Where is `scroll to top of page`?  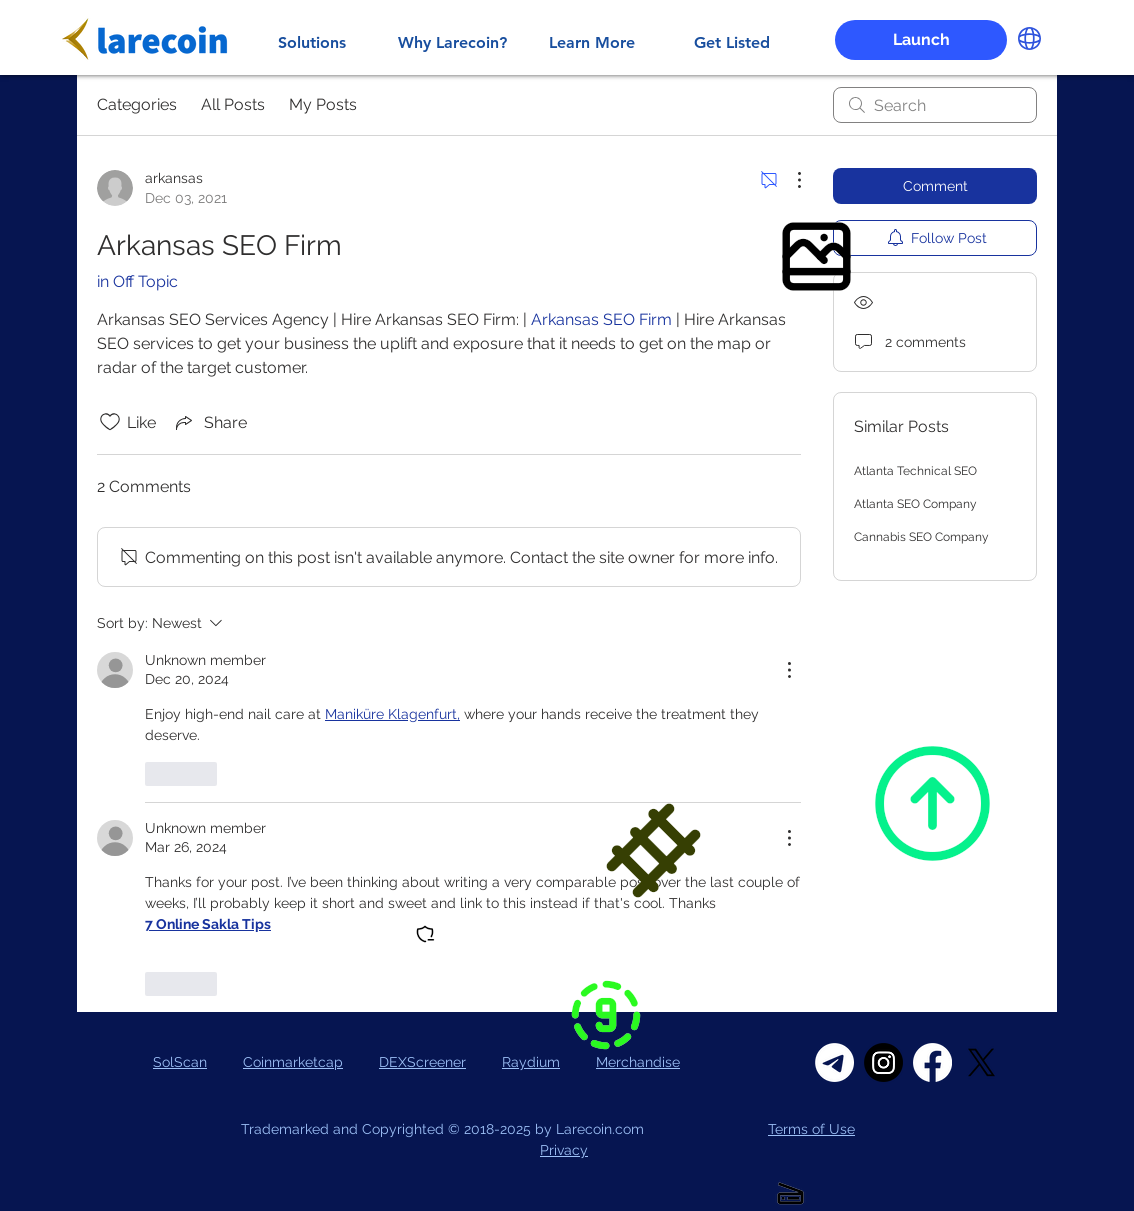 scroll to top of page is located at coordinates (932, 803).